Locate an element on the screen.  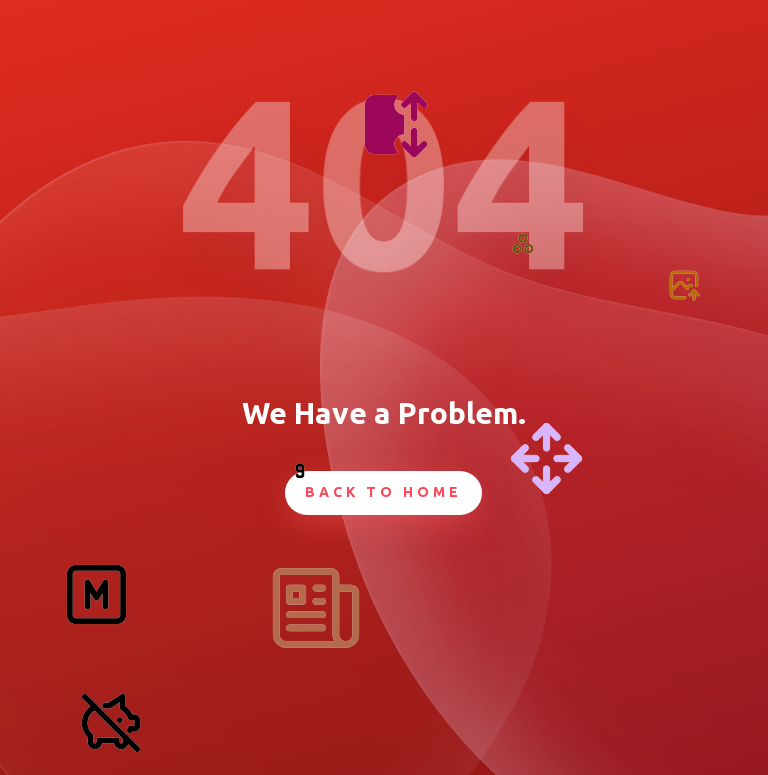
select medium size option is located at coordinates (96, 594).